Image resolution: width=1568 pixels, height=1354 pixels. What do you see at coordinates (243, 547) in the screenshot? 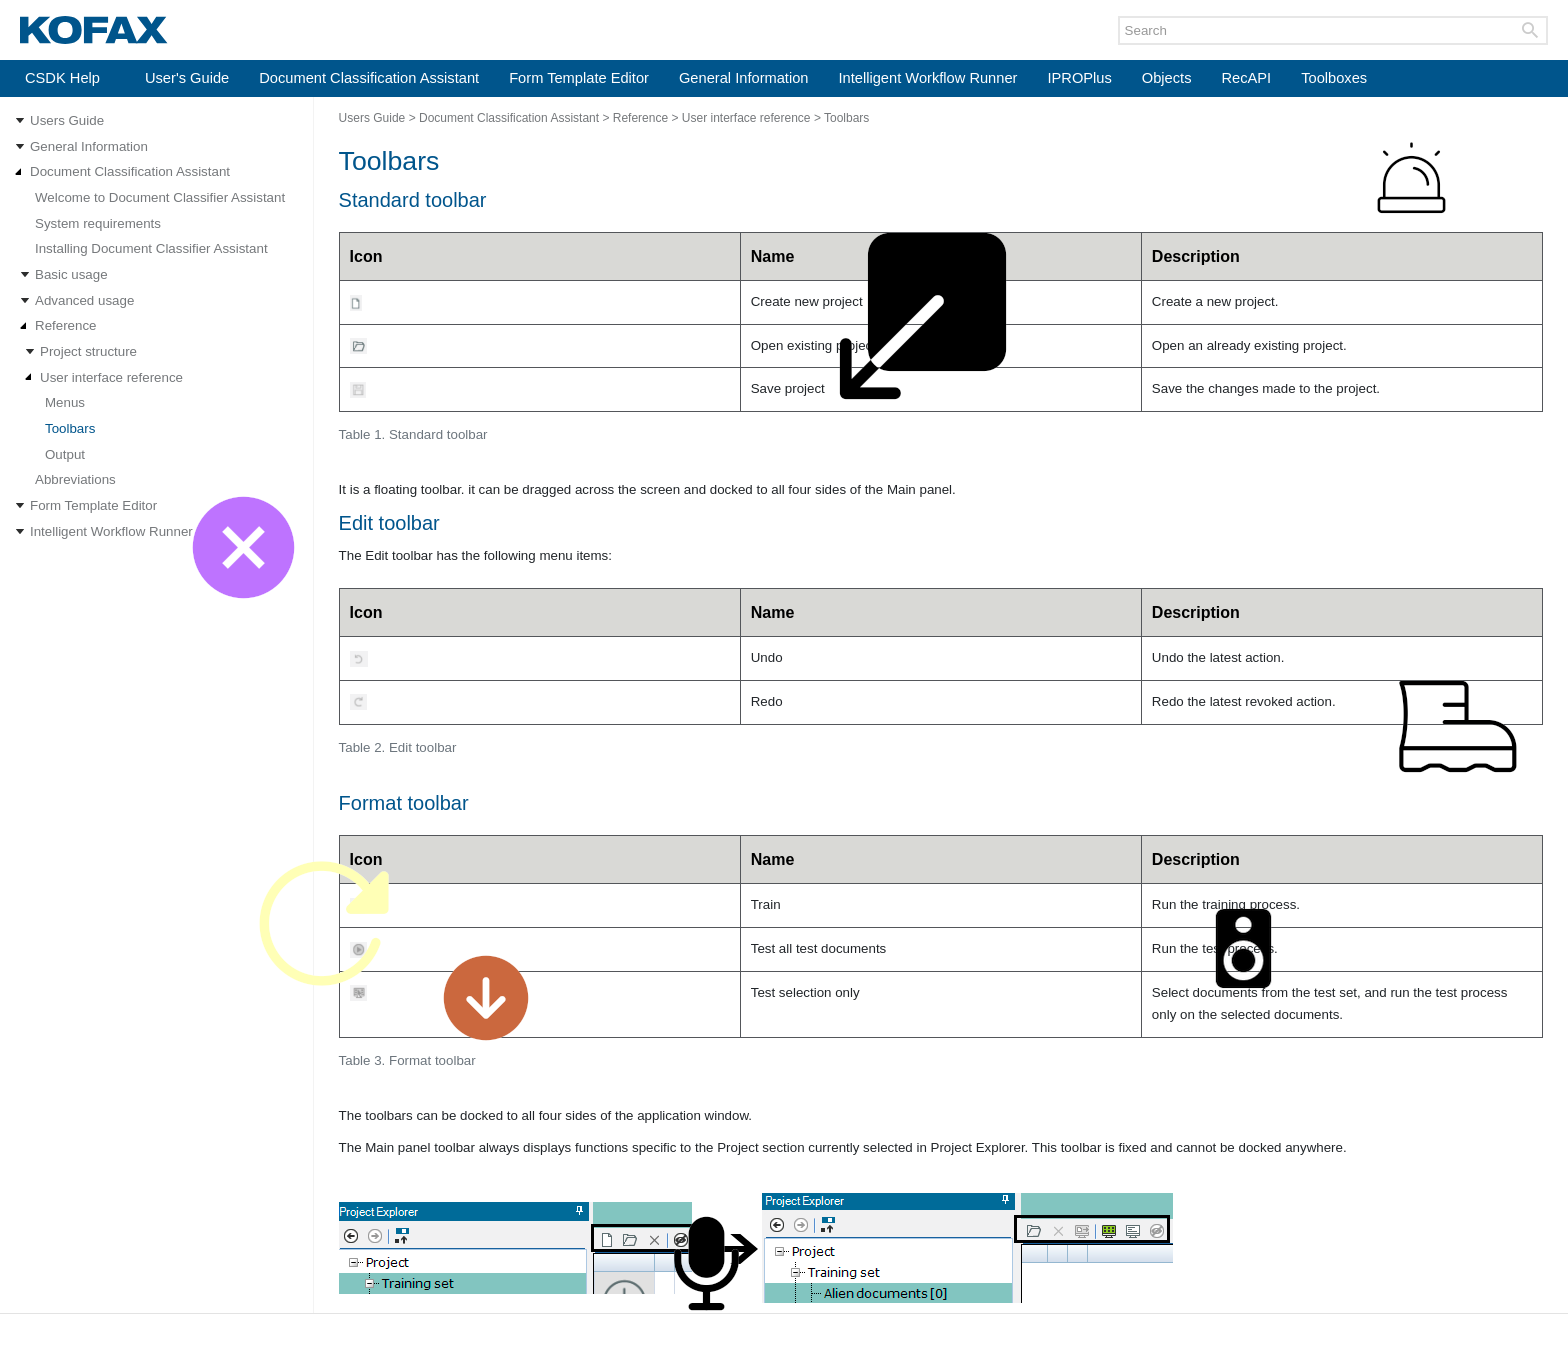
I see `close or dismiss a dialog` at bounding box center [243, 547].